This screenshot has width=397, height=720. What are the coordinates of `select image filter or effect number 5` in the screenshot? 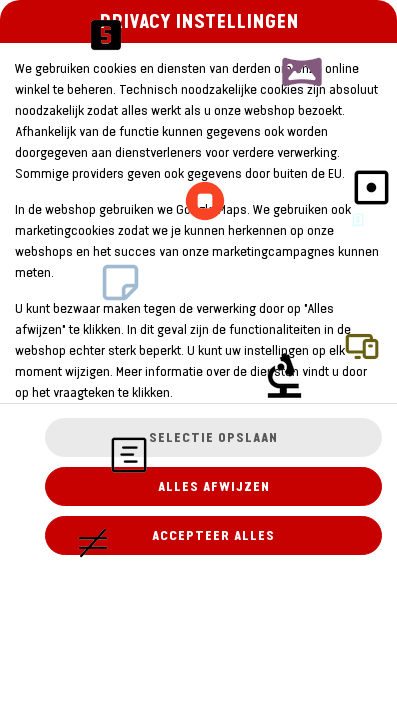 It's located at (106, 35).